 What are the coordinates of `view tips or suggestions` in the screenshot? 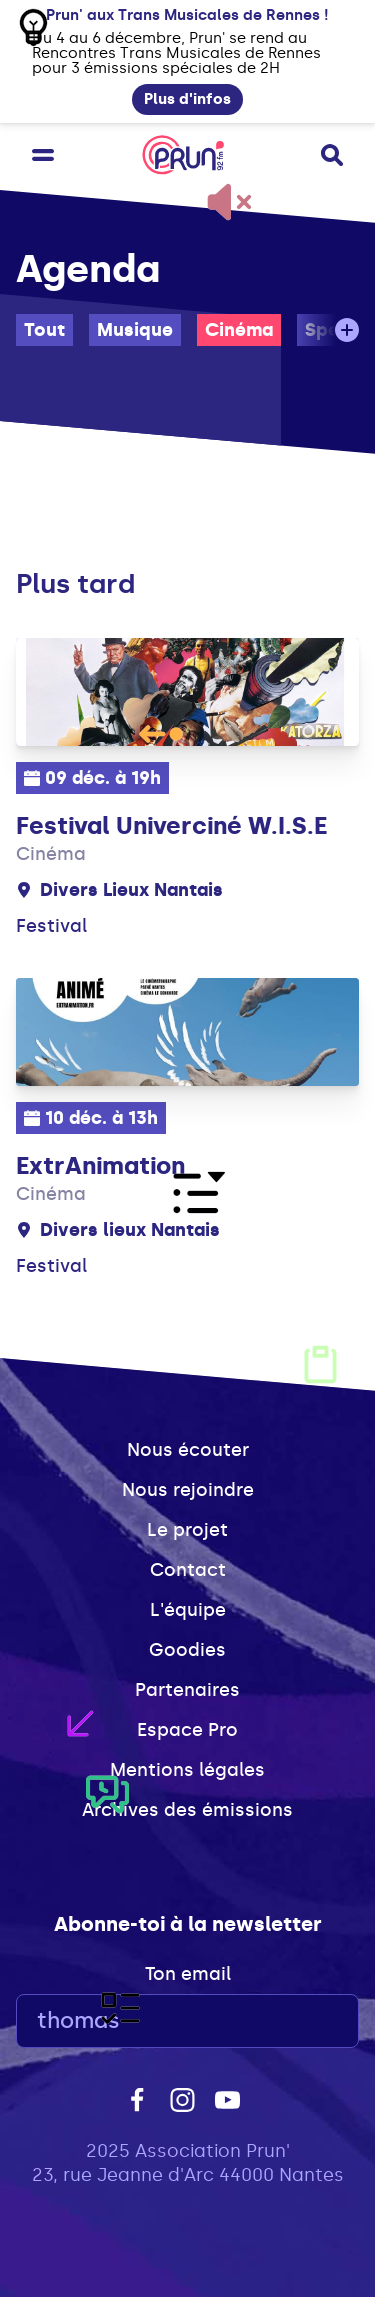 It's located at (33, 26).